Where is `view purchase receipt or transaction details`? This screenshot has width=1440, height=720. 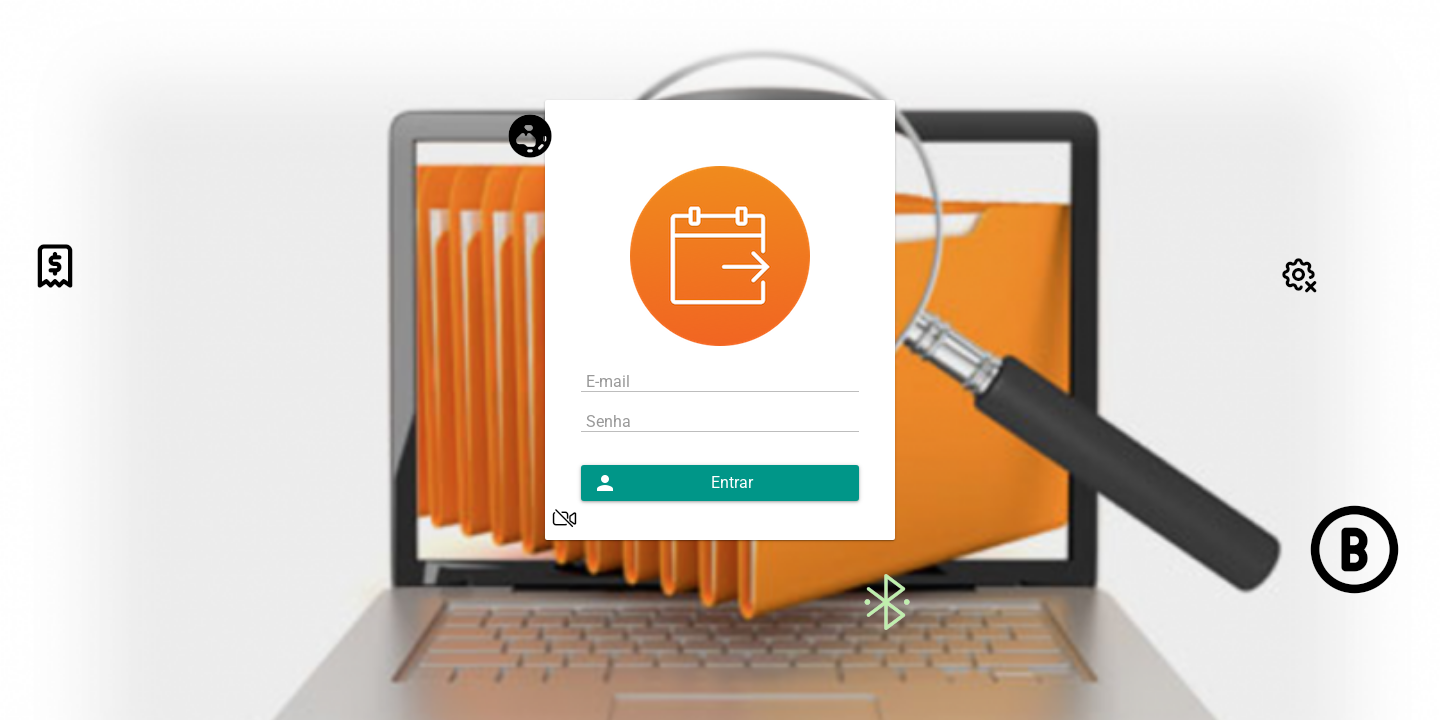 view purchase receipt or transaction details is located at coordinates (55, 266).